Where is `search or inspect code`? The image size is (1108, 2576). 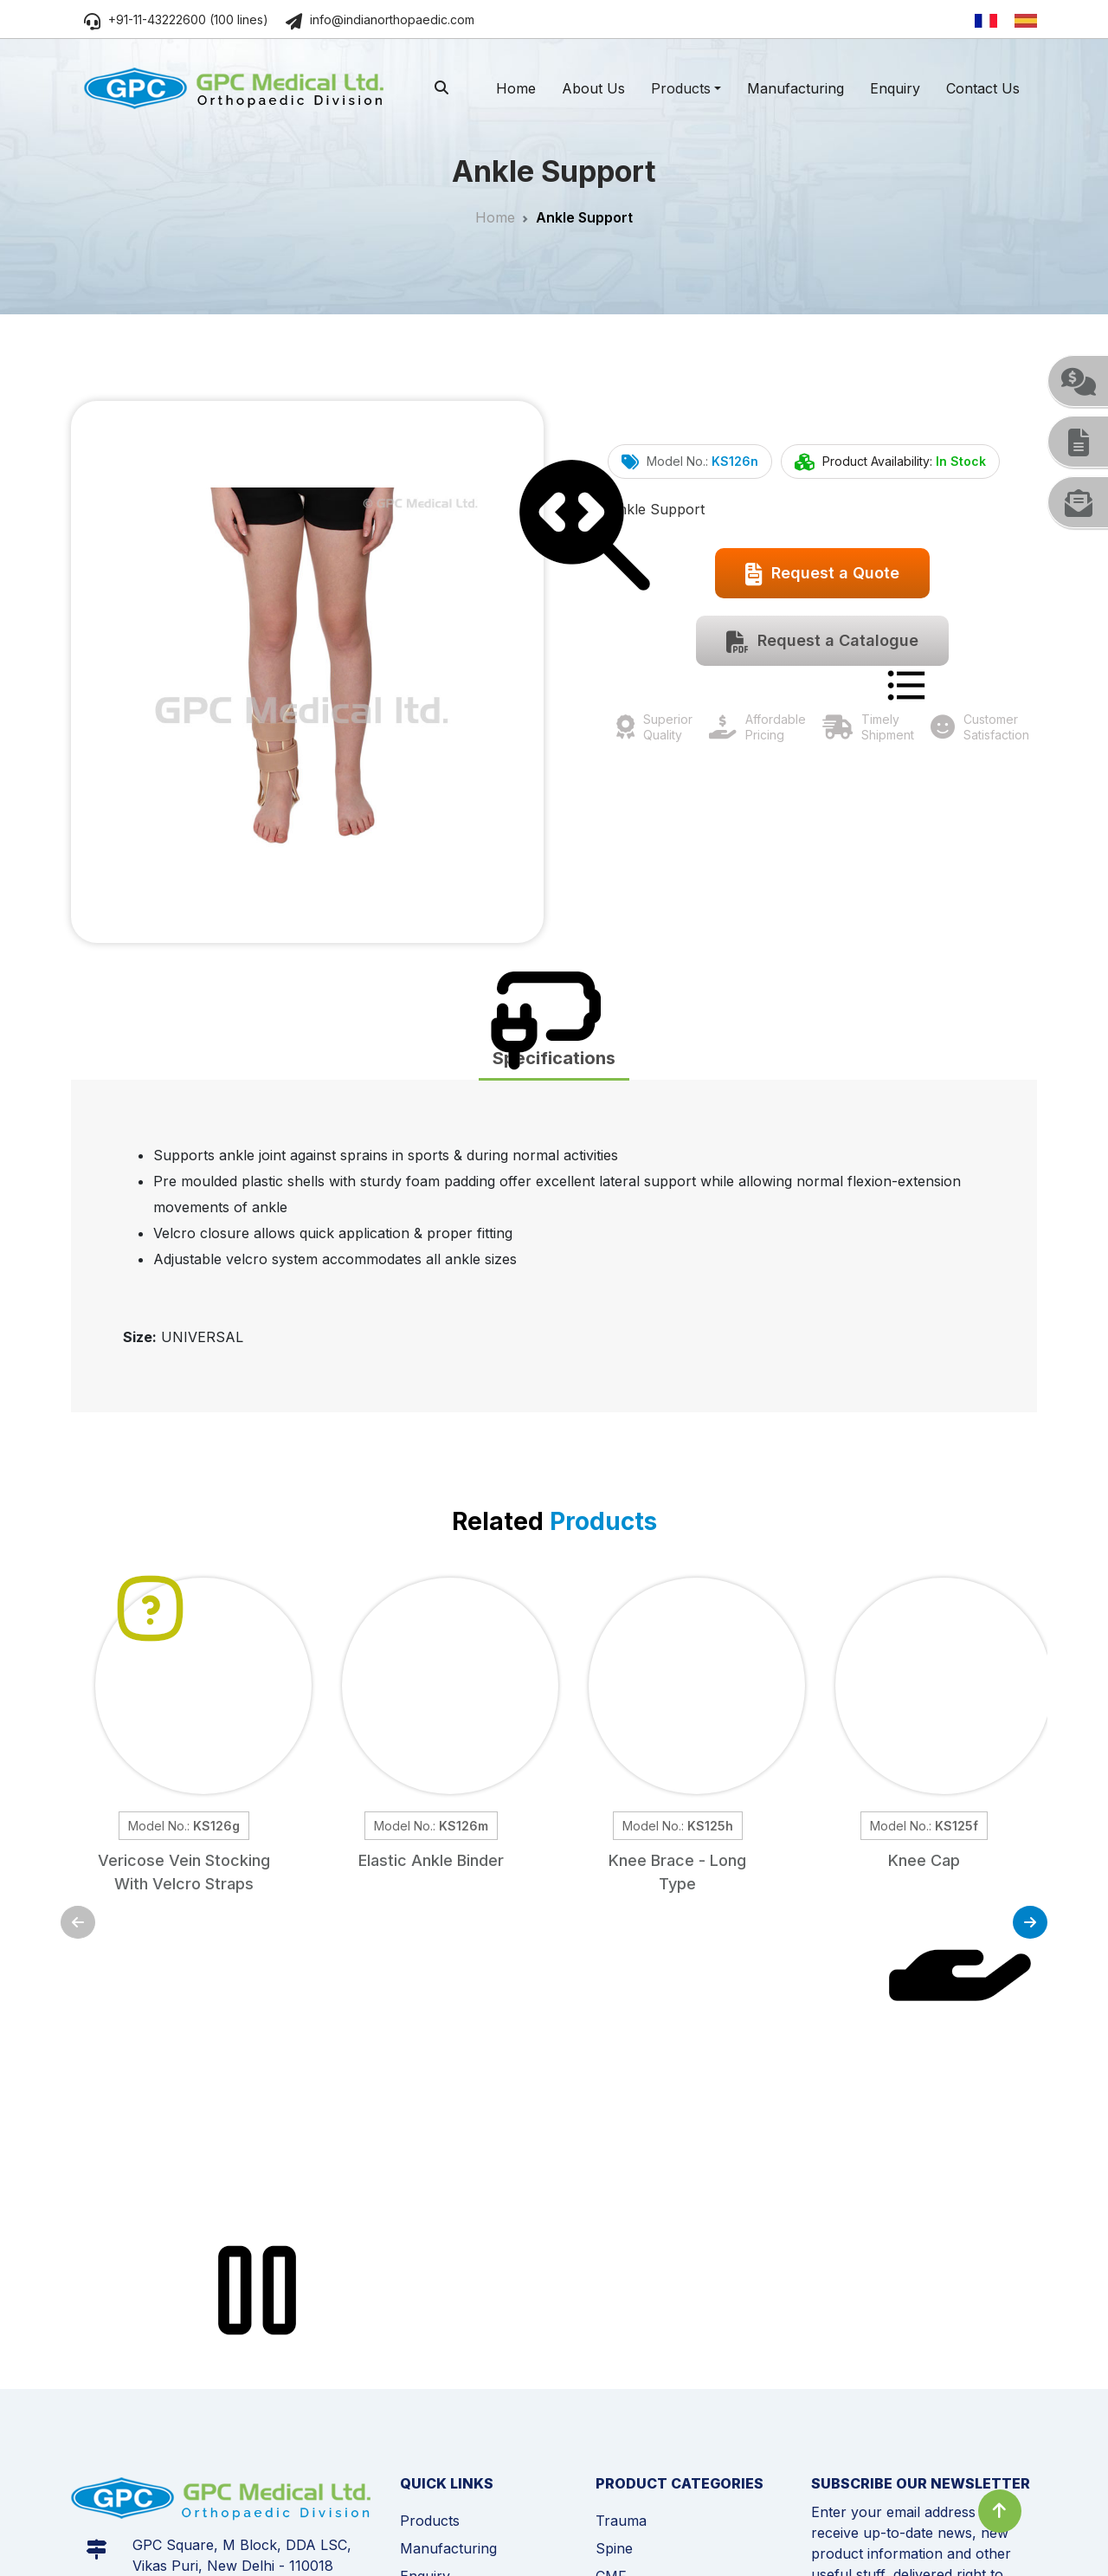
search or inspect code is located at coordinates (584, 525).